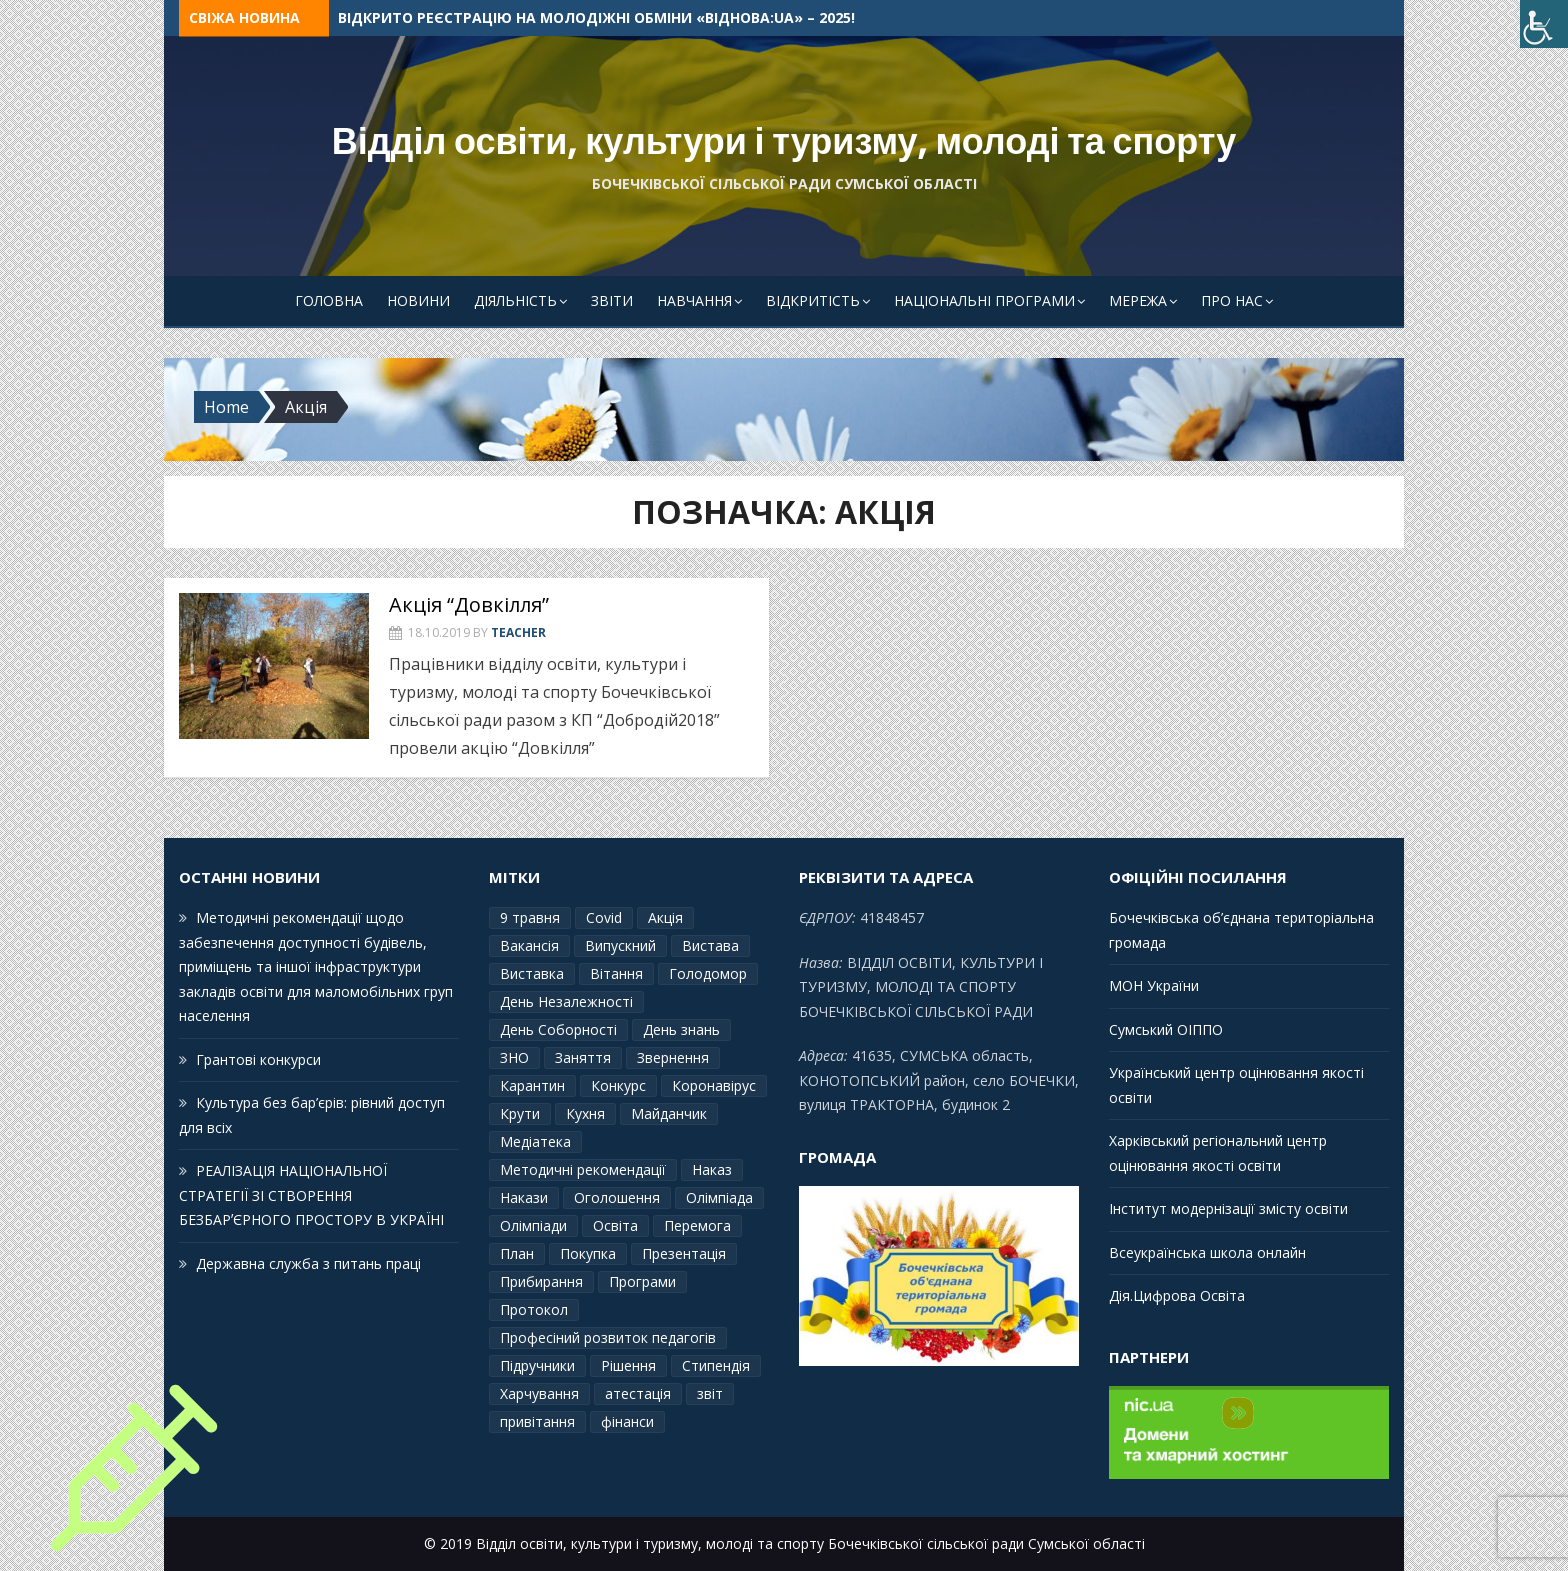  I want to click on access medical or health-related features, so click(134, 1468).